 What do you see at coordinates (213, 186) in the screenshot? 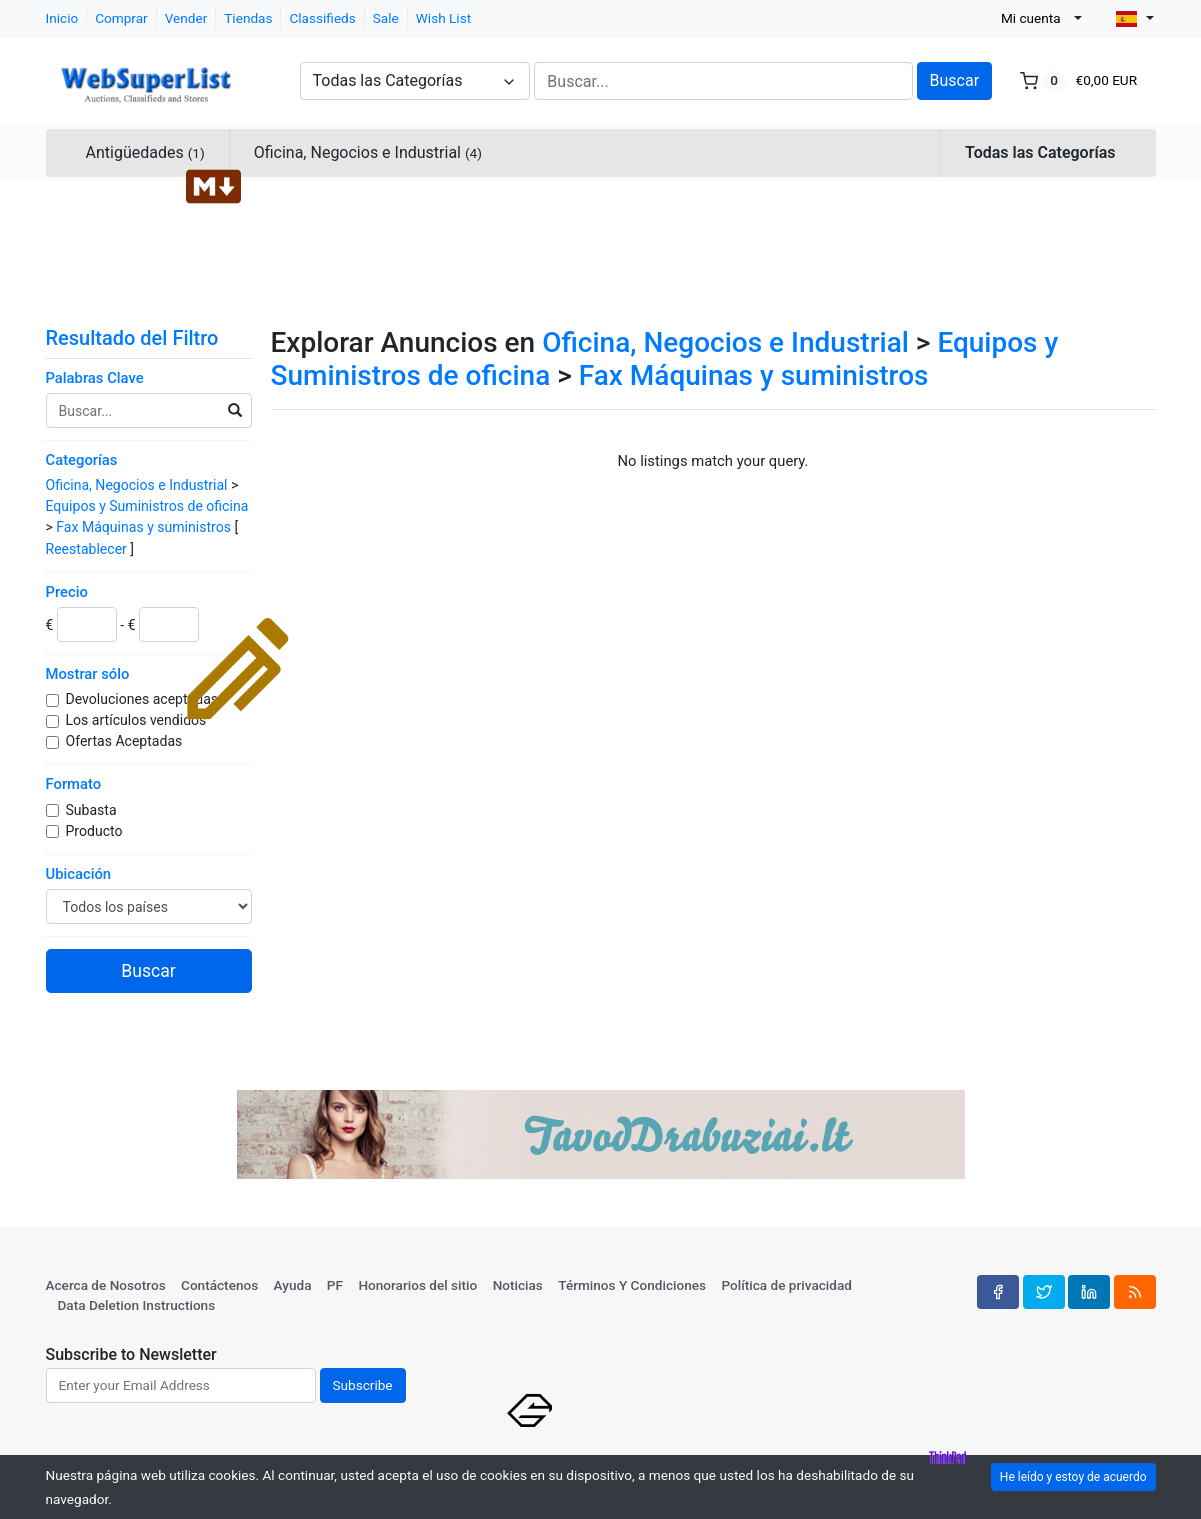
I see `indicates markdown formatting is supported` at bounding box center [213, 186].